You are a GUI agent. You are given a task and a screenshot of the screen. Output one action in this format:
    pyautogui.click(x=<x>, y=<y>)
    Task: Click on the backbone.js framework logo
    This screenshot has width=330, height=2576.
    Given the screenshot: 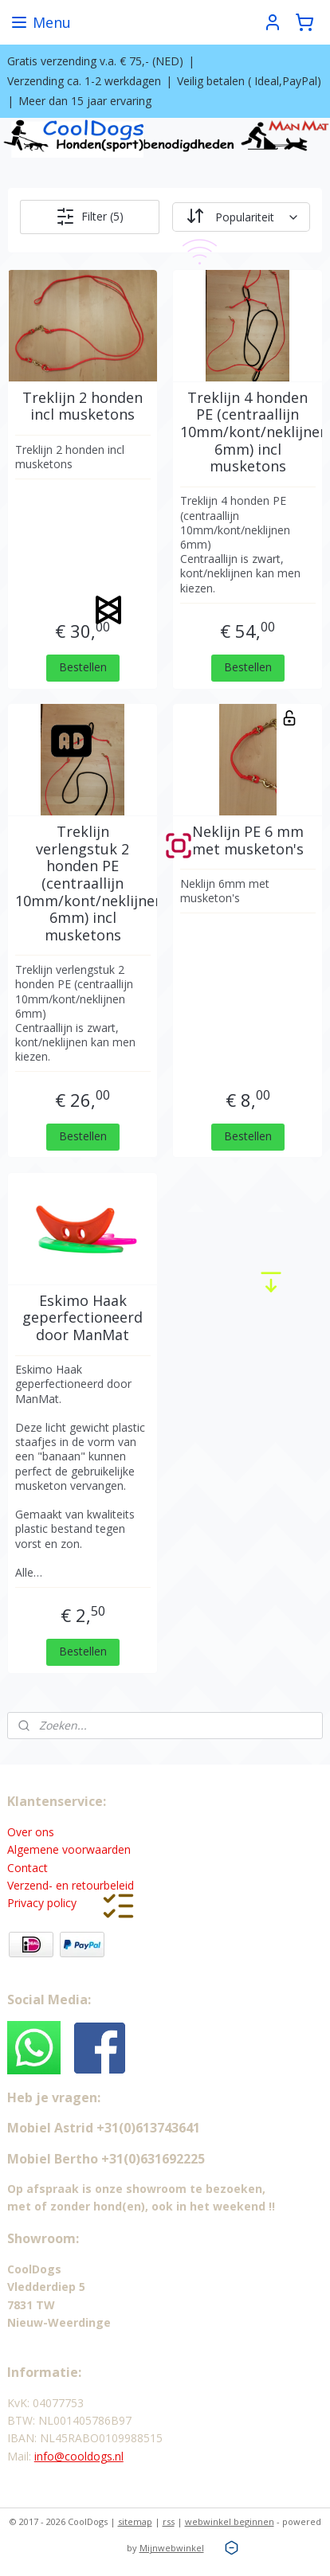 What is the action you would take?
    pyautogui.click(x=108, y=610)
    